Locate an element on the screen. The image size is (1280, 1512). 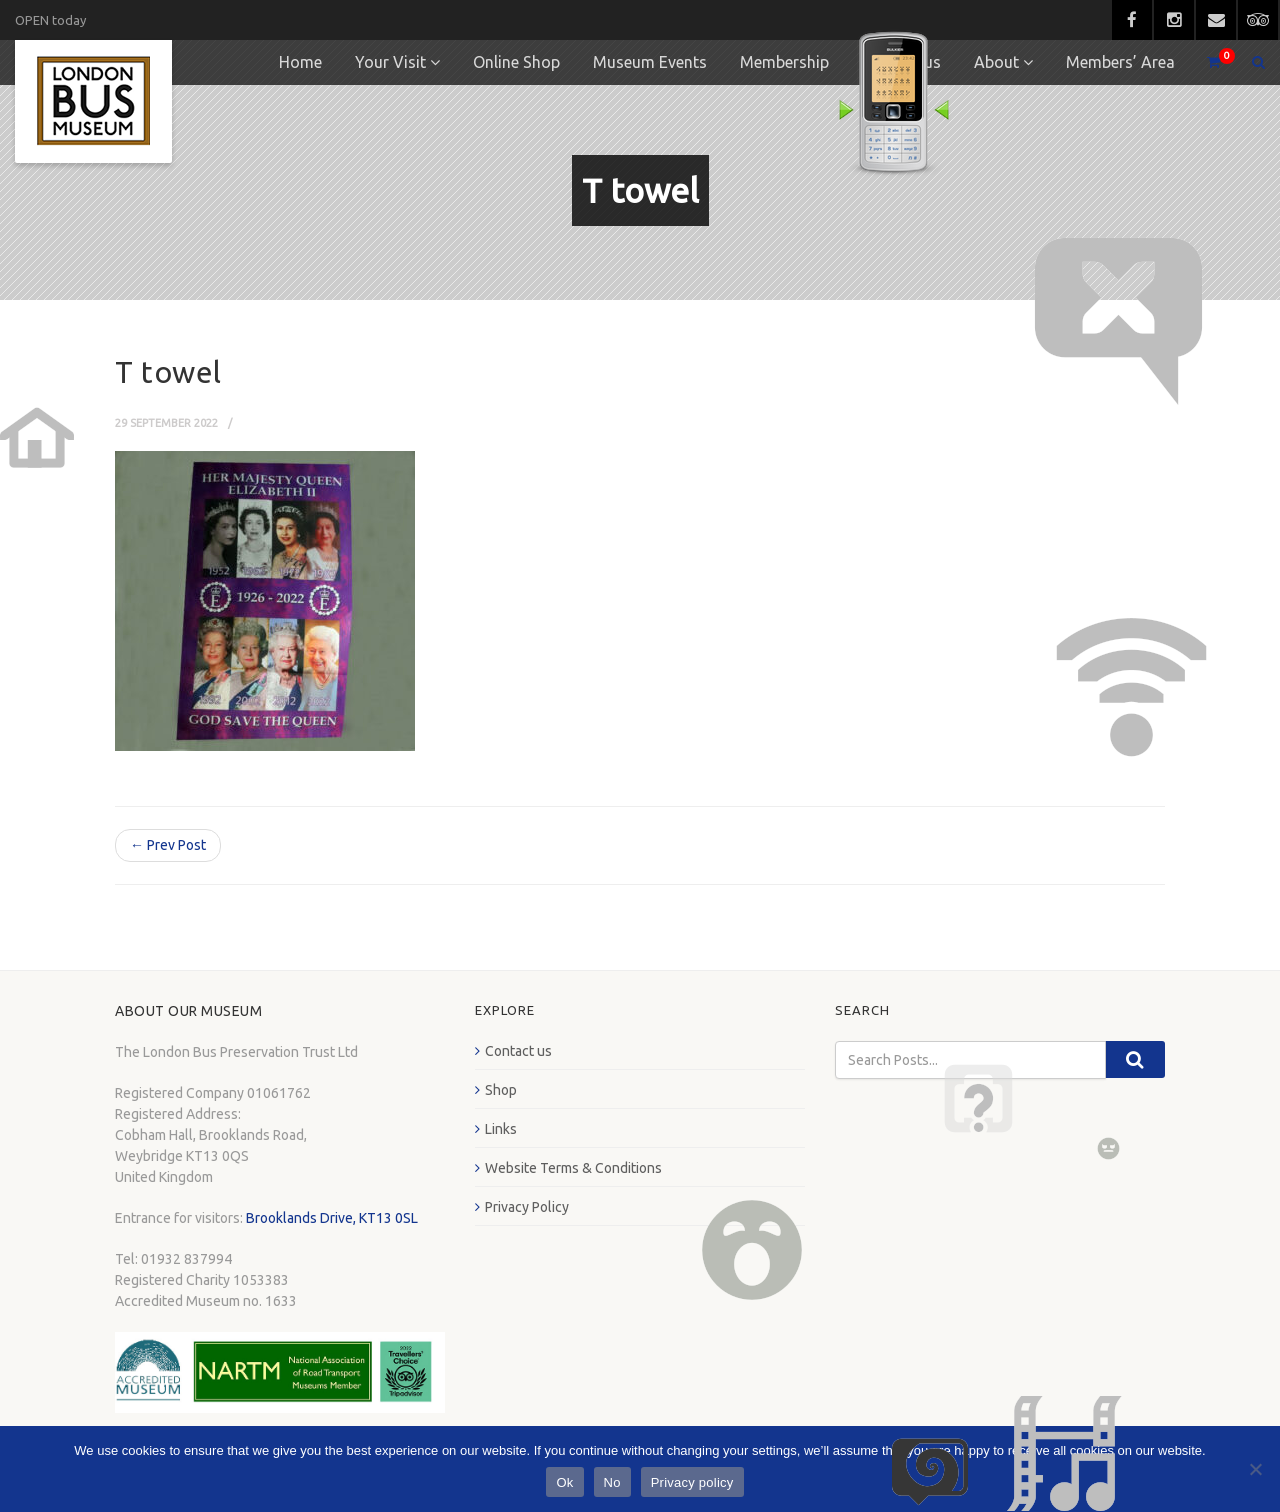
react with anger to a message or post is located at coordinates (1108, 1148).